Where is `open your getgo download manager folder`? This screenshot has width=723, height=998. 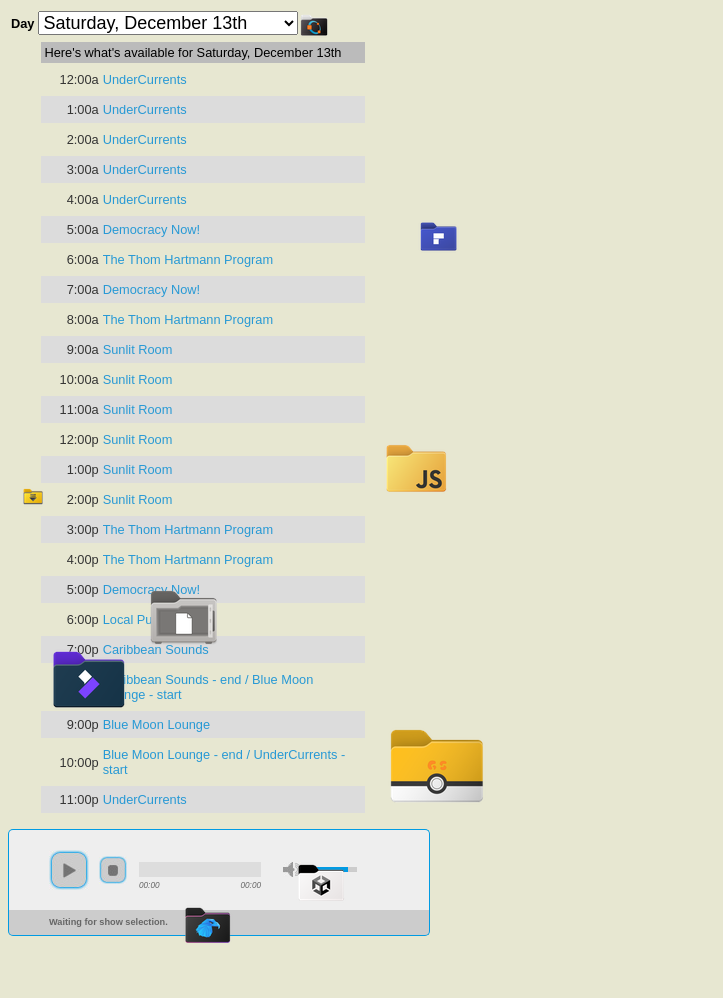
open your getgo download manager folder is located at coordinates (33, 497).